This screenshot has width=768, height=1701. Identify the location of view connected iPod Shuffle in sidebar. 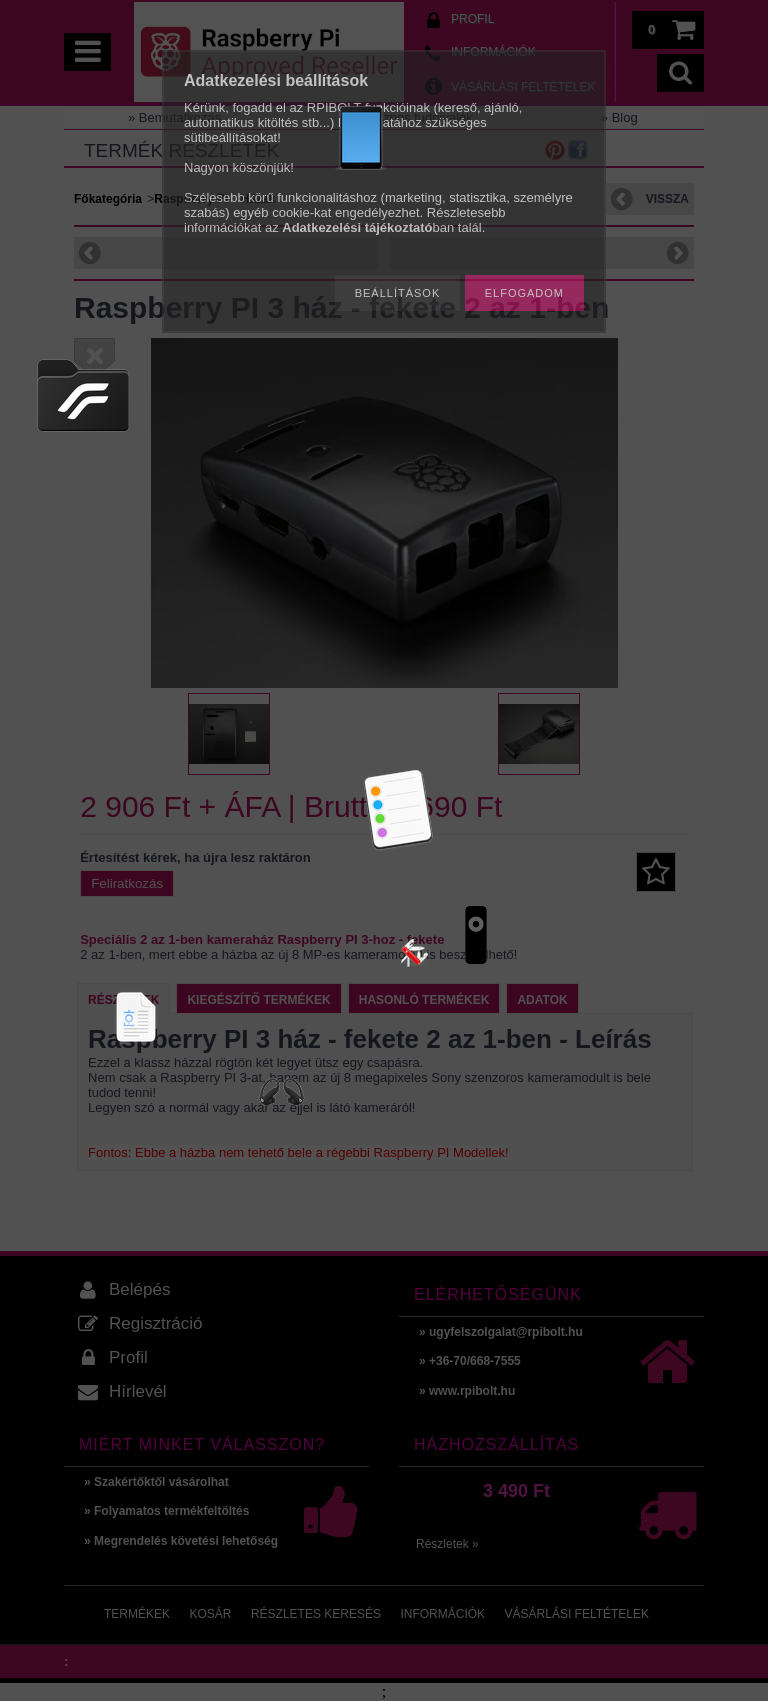
(476, 935).